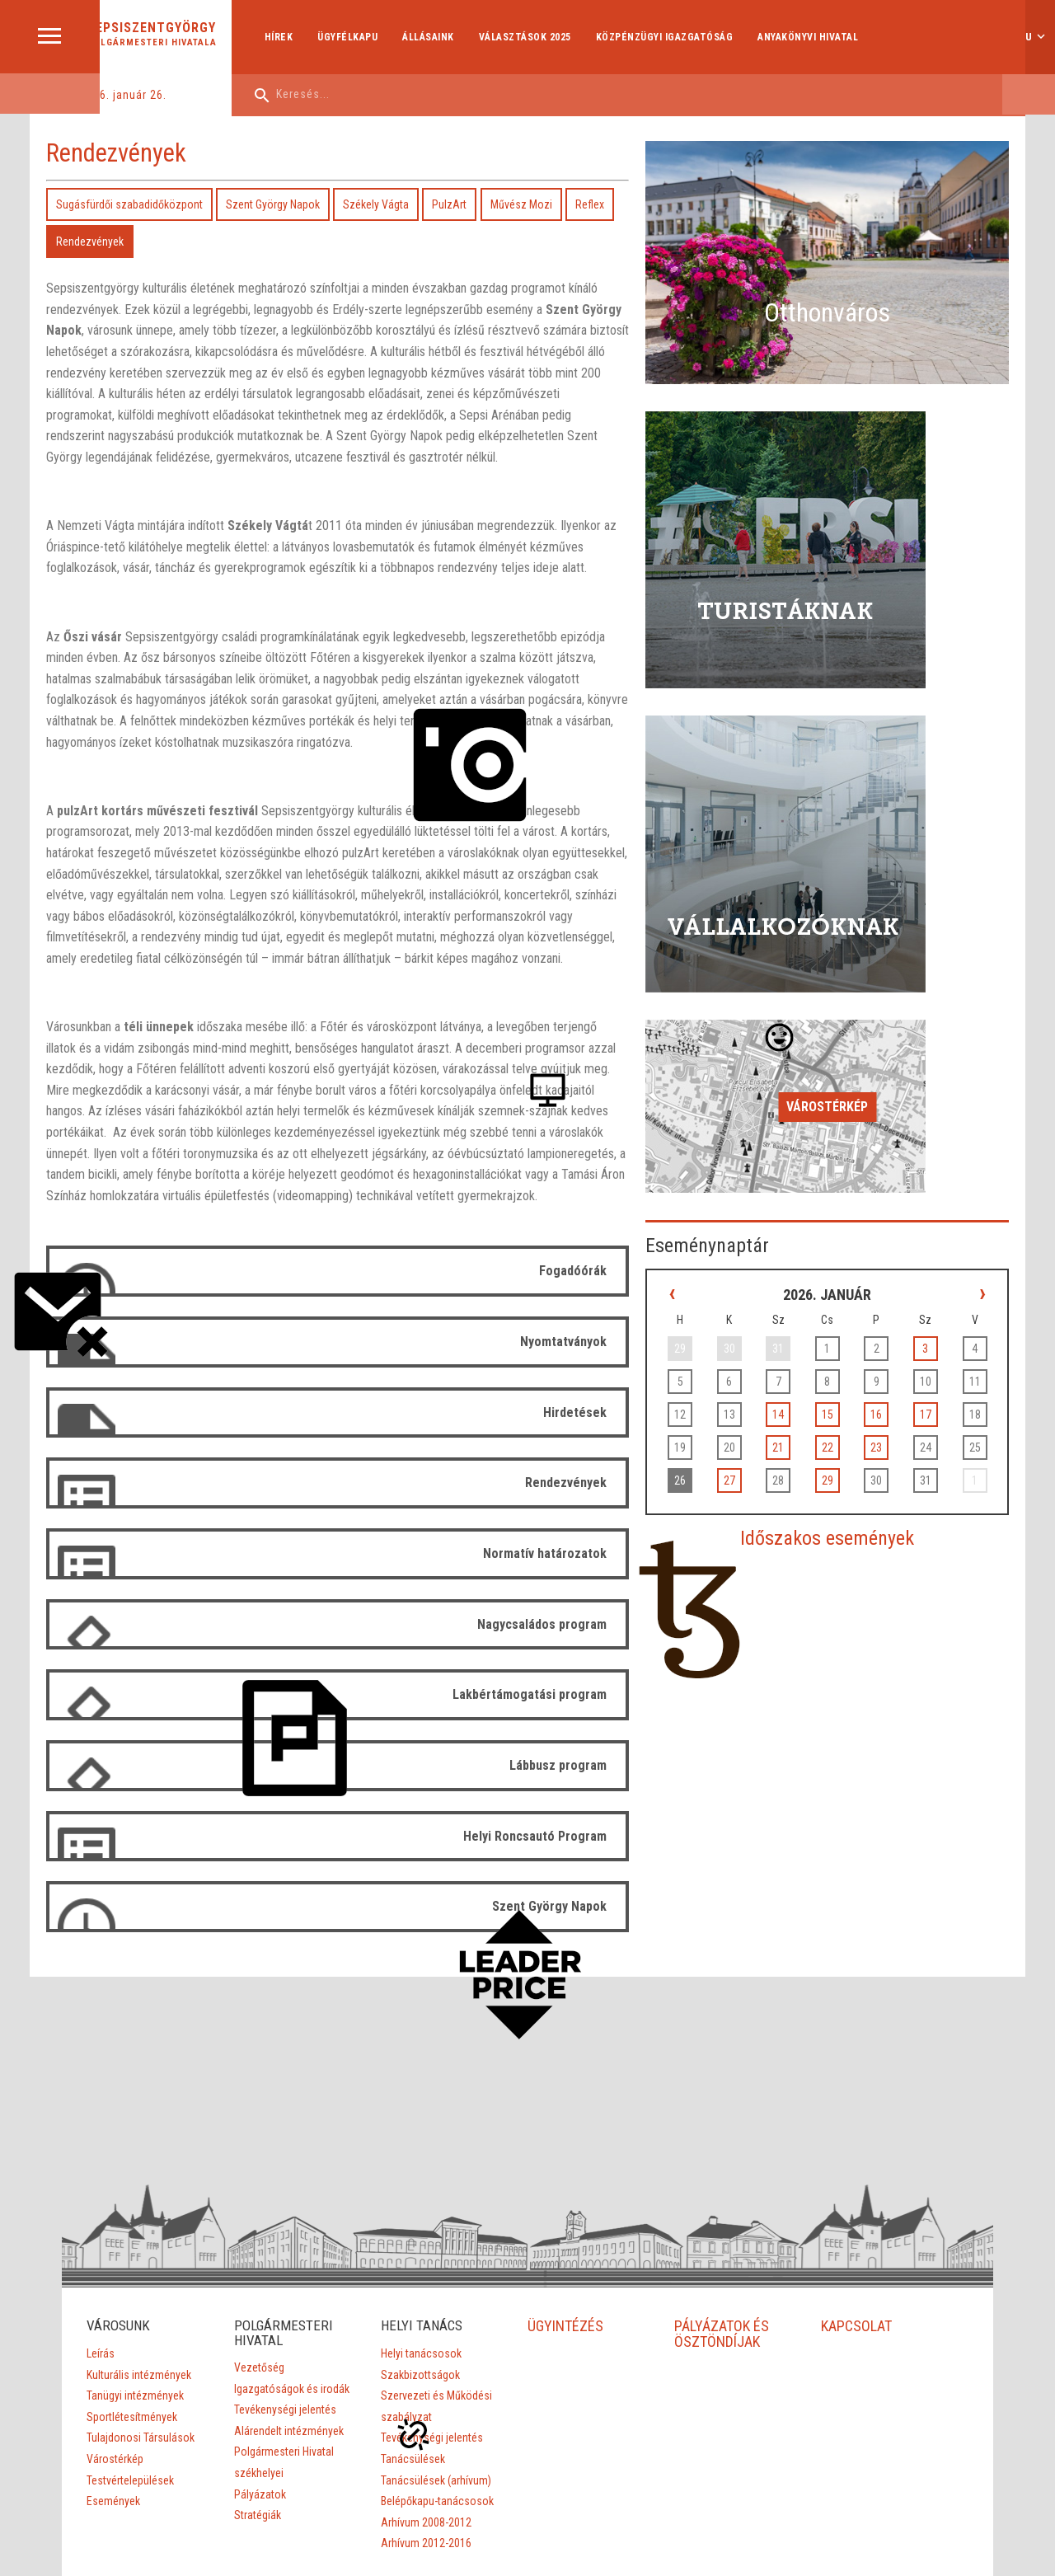  Describe the element at coordinates (470, 765) in the screenshot. I see `access photo gallery or camera roll` at that location.